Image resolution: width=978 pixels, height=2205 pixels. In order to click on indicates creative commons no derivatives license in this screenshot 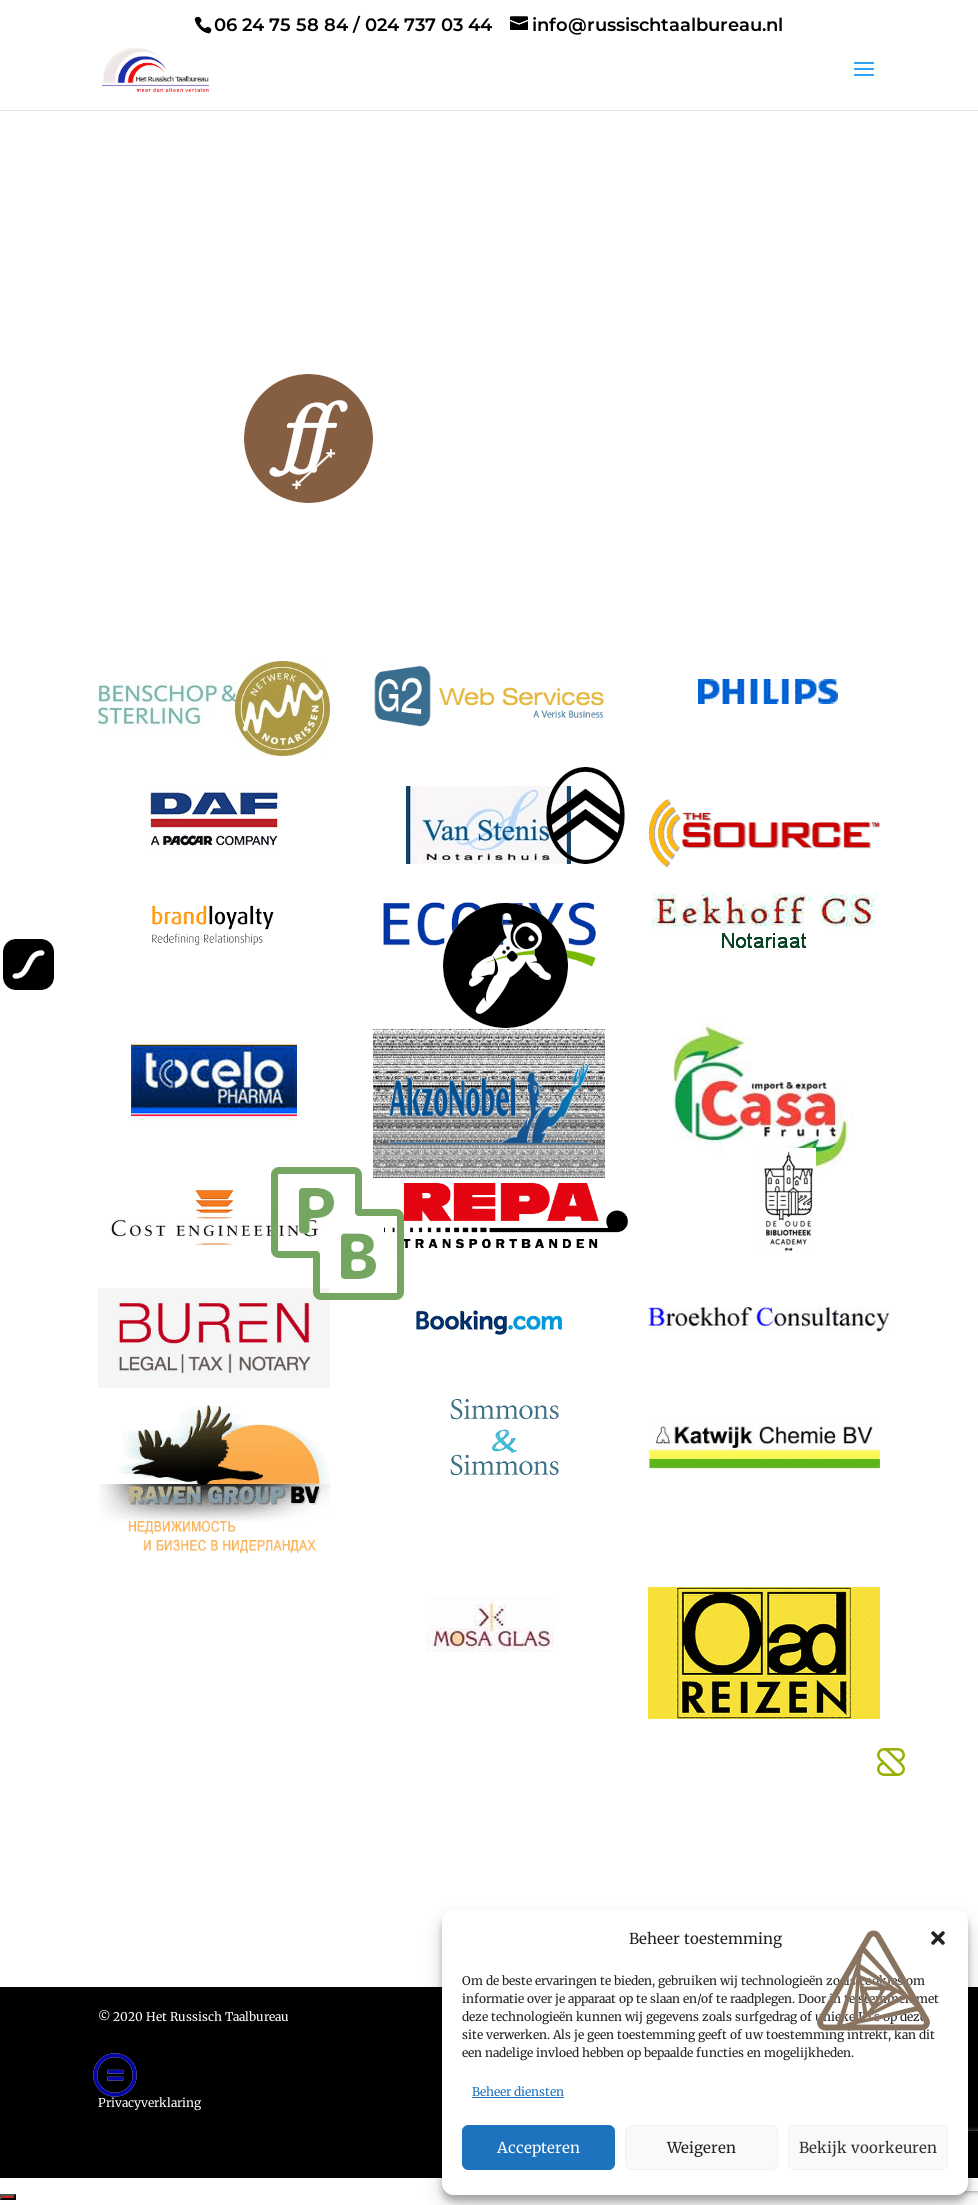, I will do `click(115, 2075)`.